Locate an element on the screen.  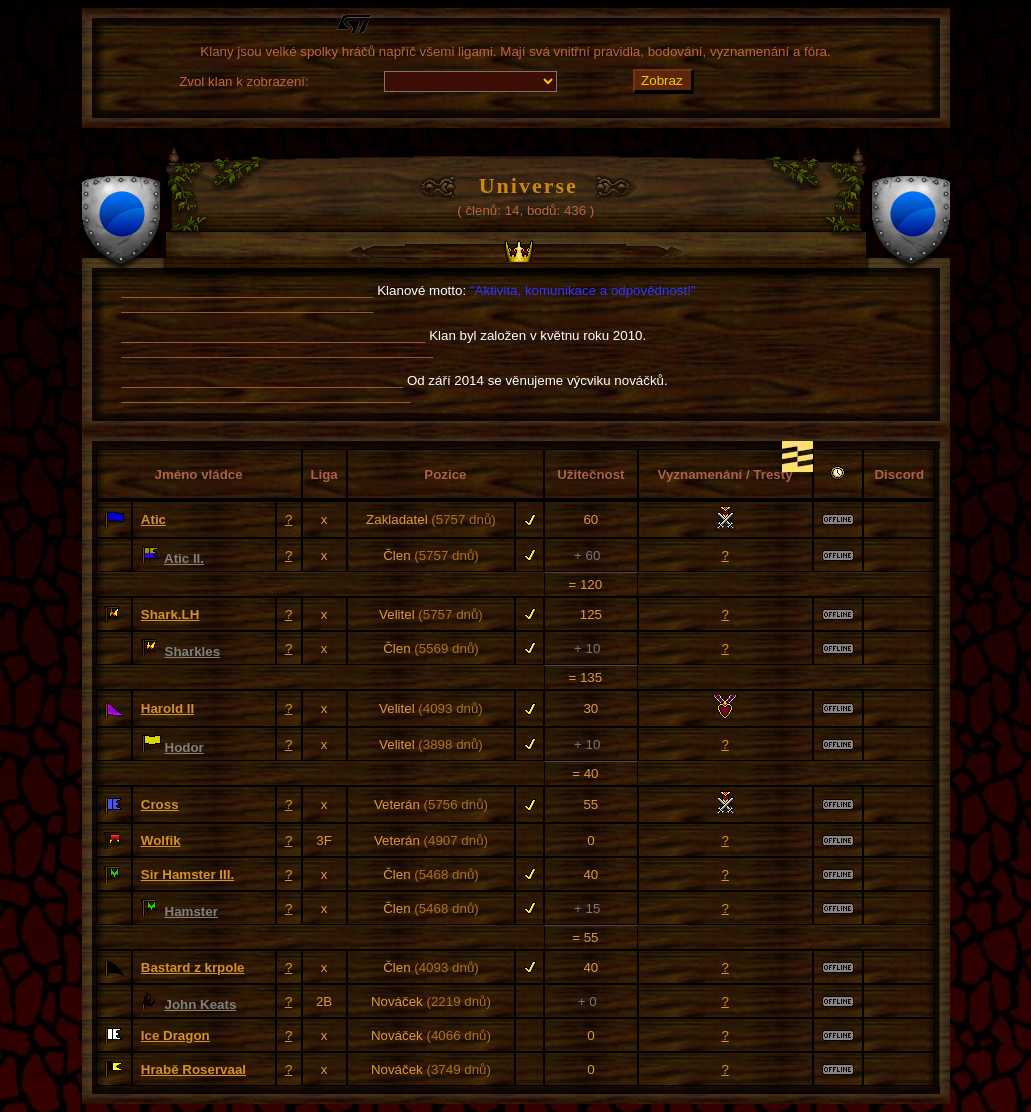
STMicroelectronics company logo is located at coordinates (354, 24).